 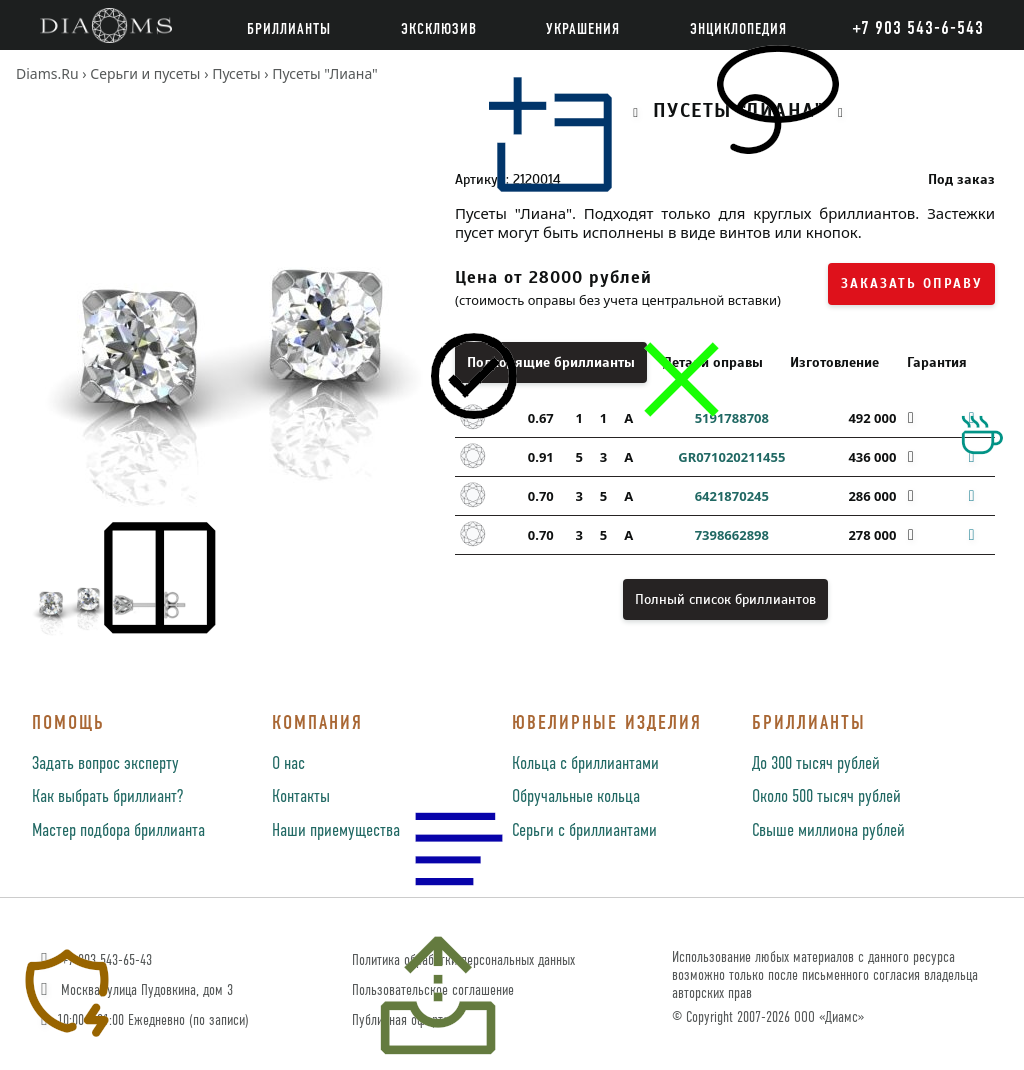 What do you see at coordinates (474, 376) in the screenshot?
I see `indicates a successfully completed action` at bounding box center [474, 376].